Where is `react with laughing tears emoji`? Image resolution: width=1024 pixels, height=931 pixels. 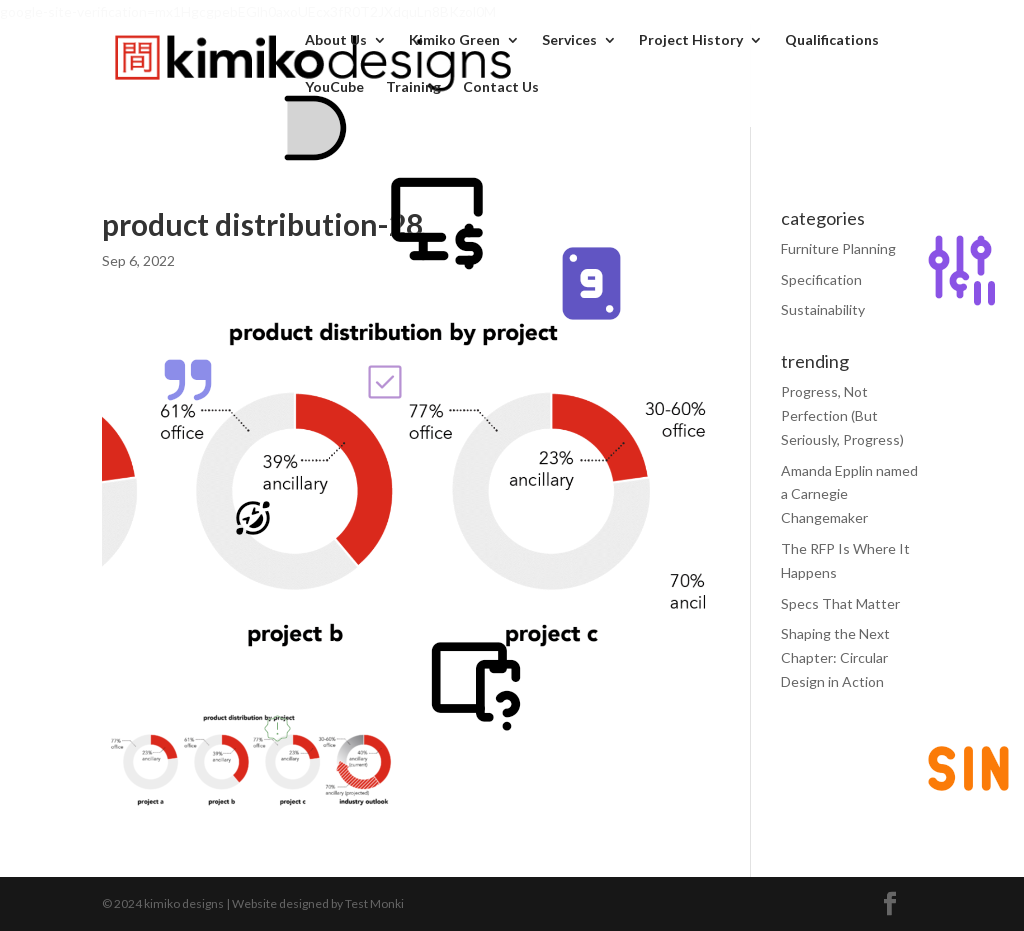
react with laughing tears emoji is located at coordinates (253, 518).